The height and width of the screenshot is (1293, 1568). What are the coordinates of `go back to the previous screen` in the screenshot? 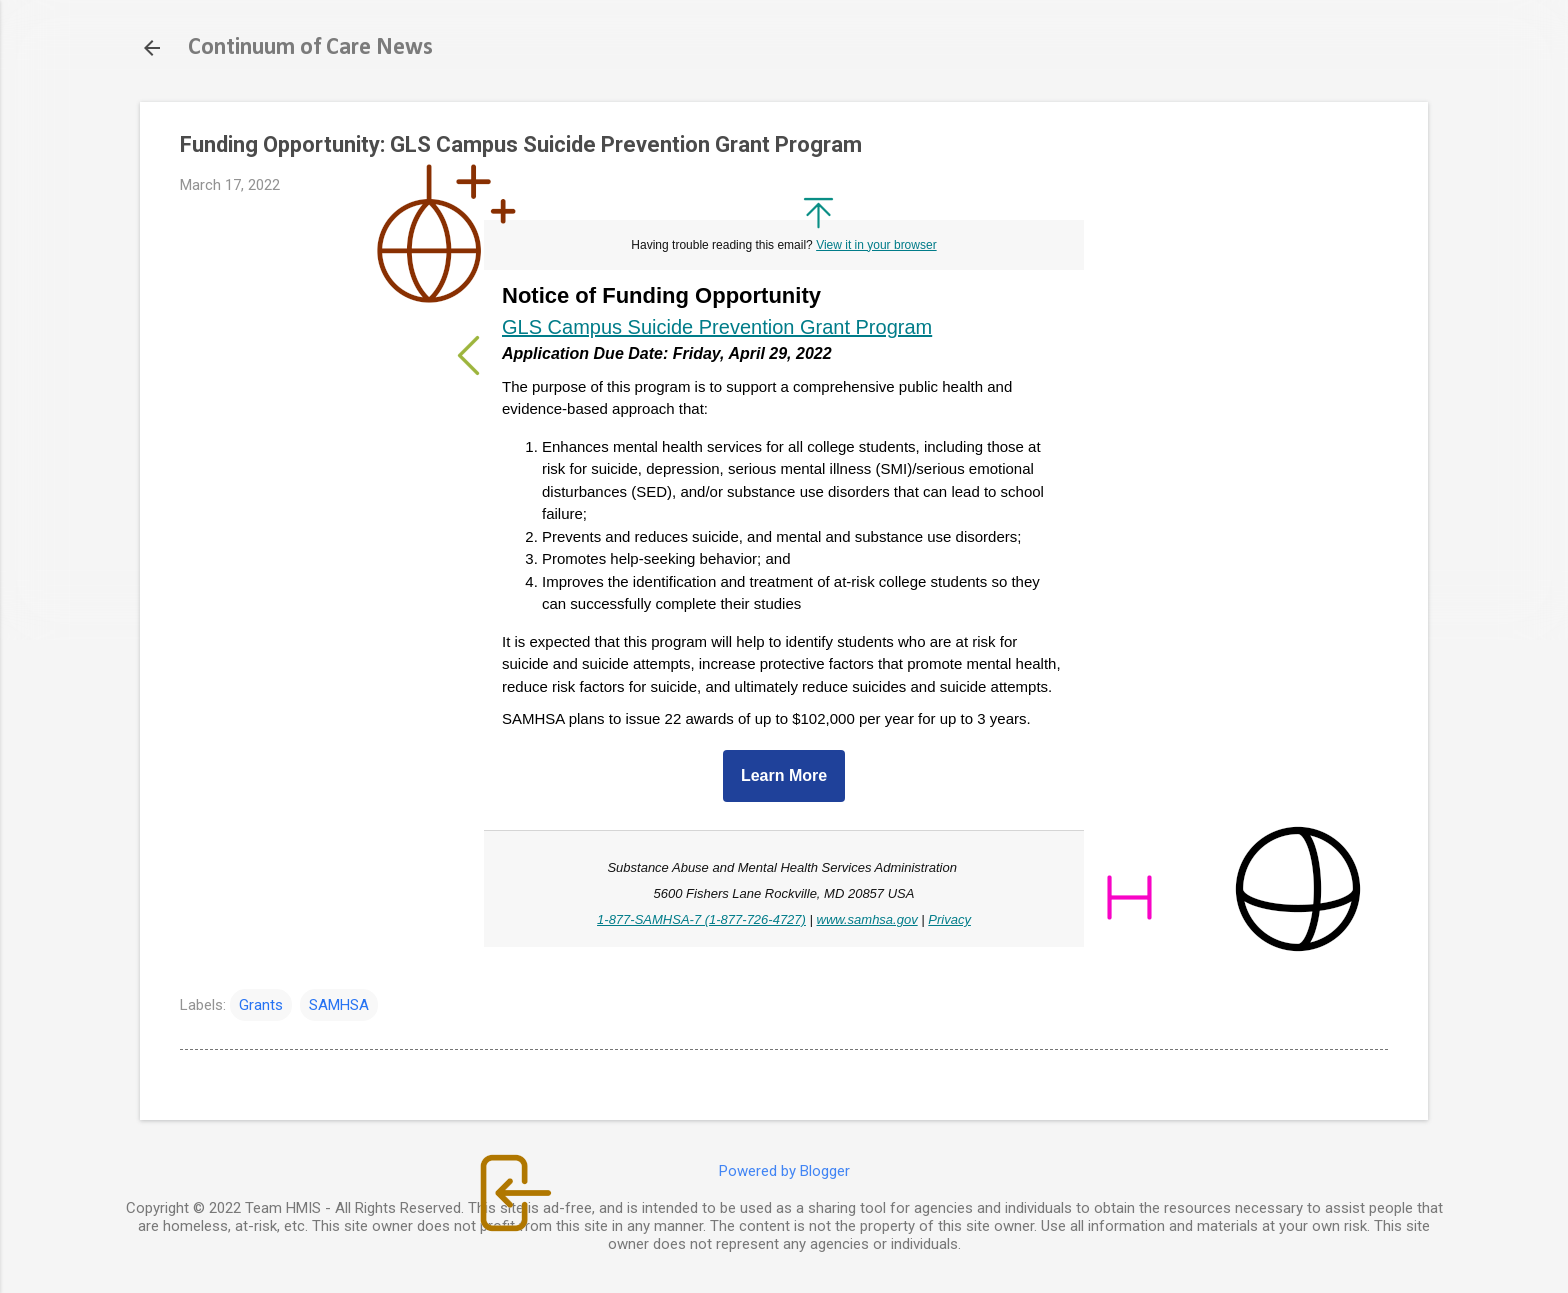 It's located at (468, 355).